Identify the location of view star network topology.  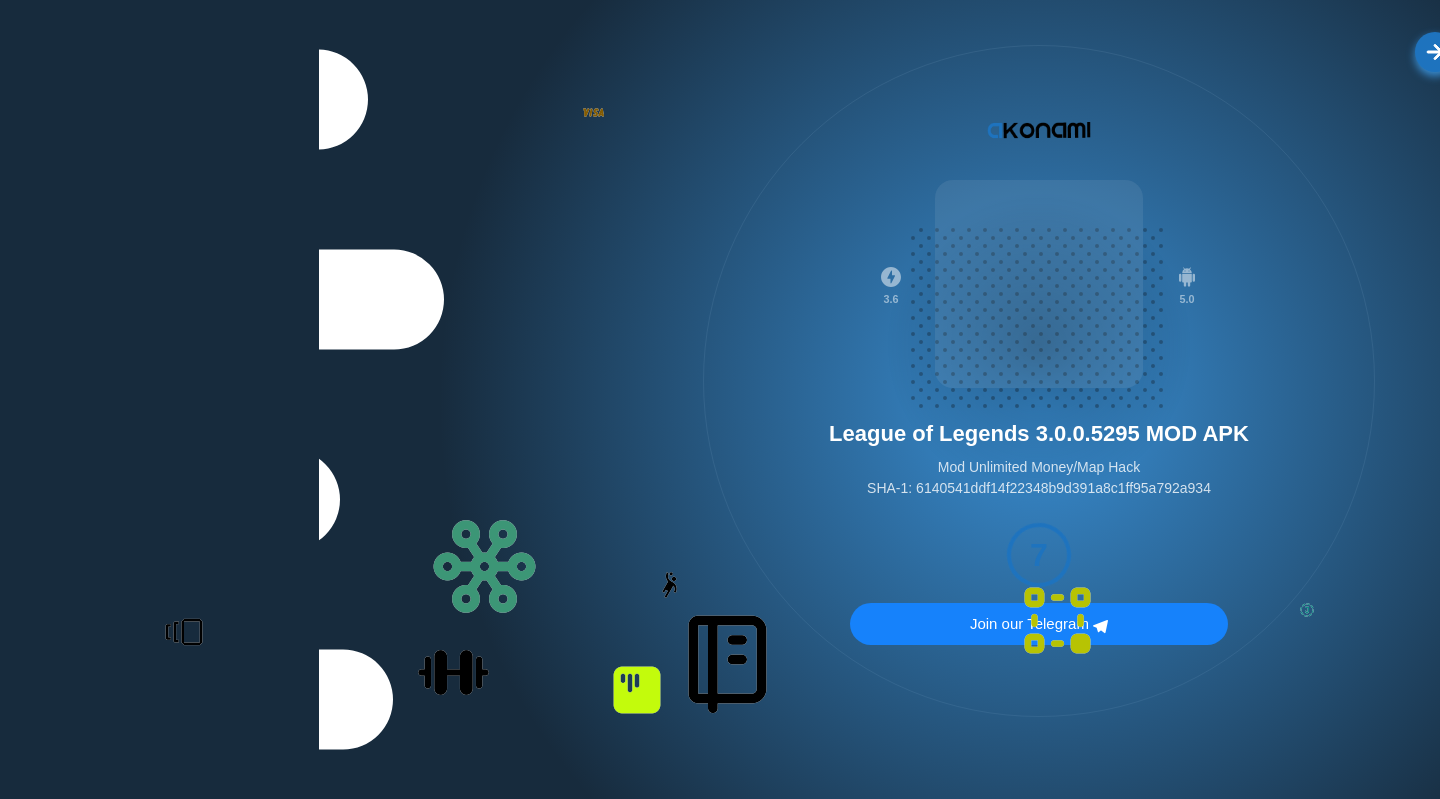
(484, 566).